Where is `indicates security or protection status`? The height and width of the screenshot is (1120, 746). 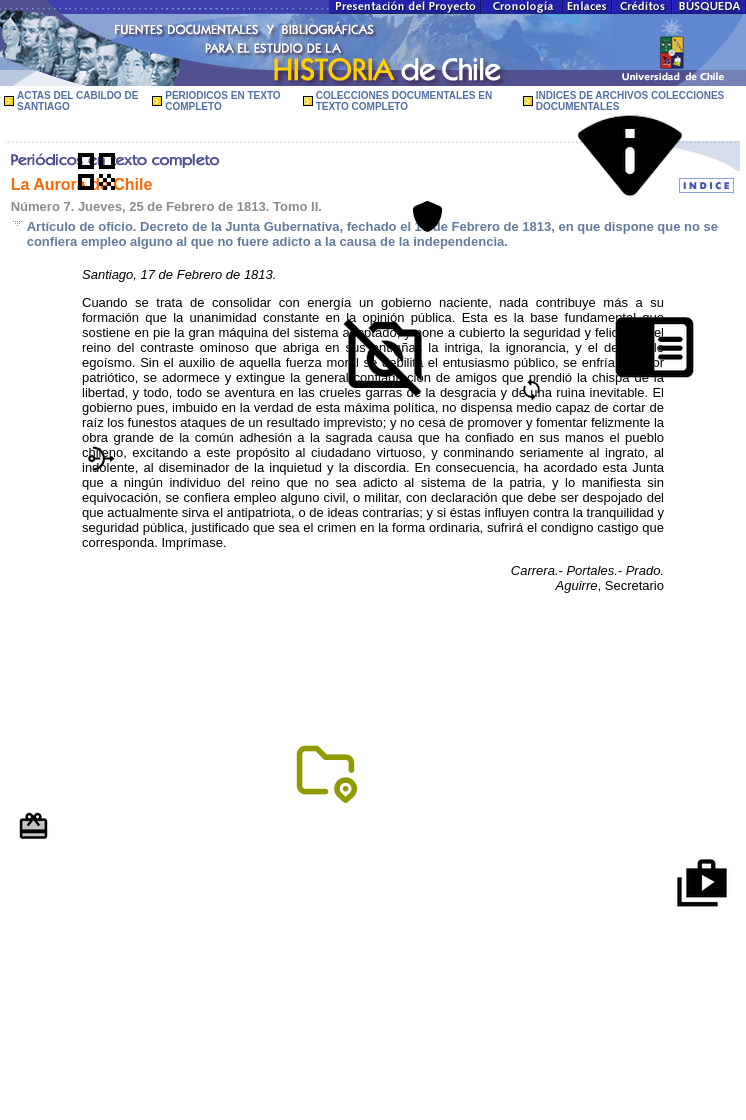 indicates security or protection status is located at coordinates (427, 216).